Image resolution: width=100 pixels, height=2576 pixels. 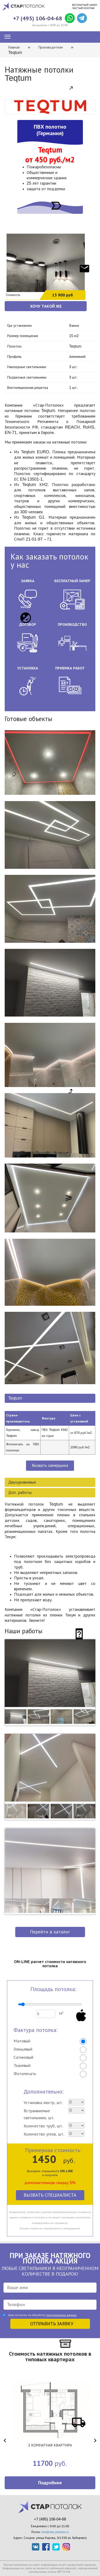 I want to click on indicates an outgoing call was made, so click(x=71, y=88).